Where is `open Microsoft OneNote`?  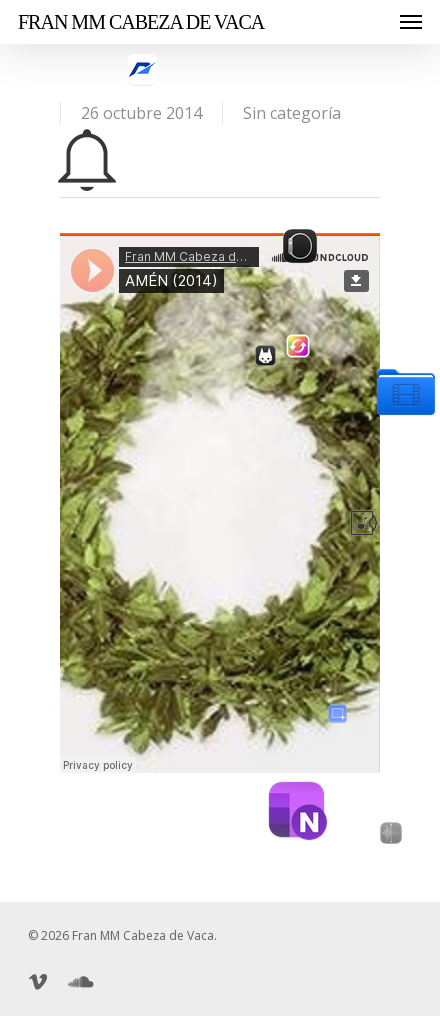
open Microsoft OneNote is located at coordinates (296, 809).